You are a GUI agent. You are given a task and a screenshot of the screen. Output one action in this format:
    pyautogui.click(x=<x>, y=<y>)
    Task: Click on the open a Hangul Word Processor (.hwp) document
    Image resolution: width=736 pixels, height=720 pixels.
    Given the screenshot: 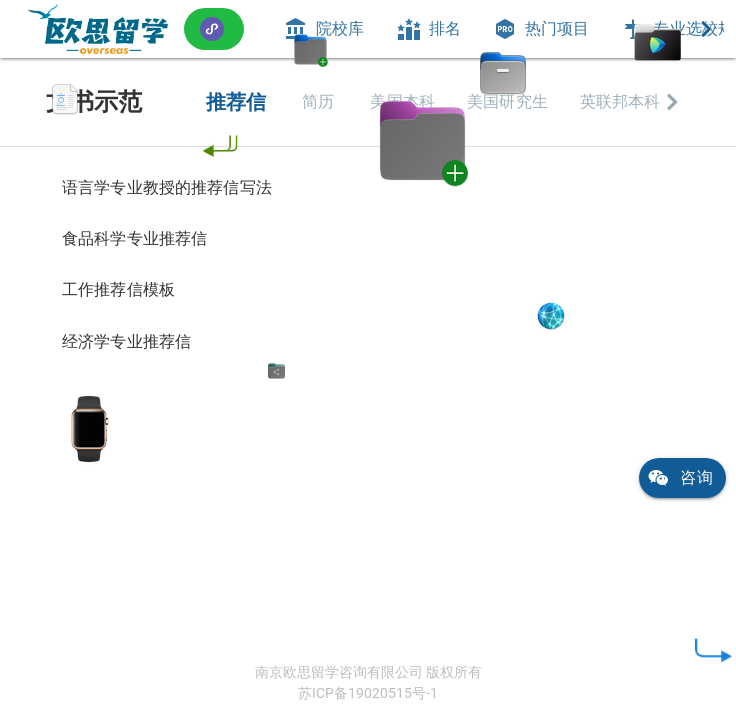 What is the action you would take?
    pyautogui.click(x=65, y=99)
    